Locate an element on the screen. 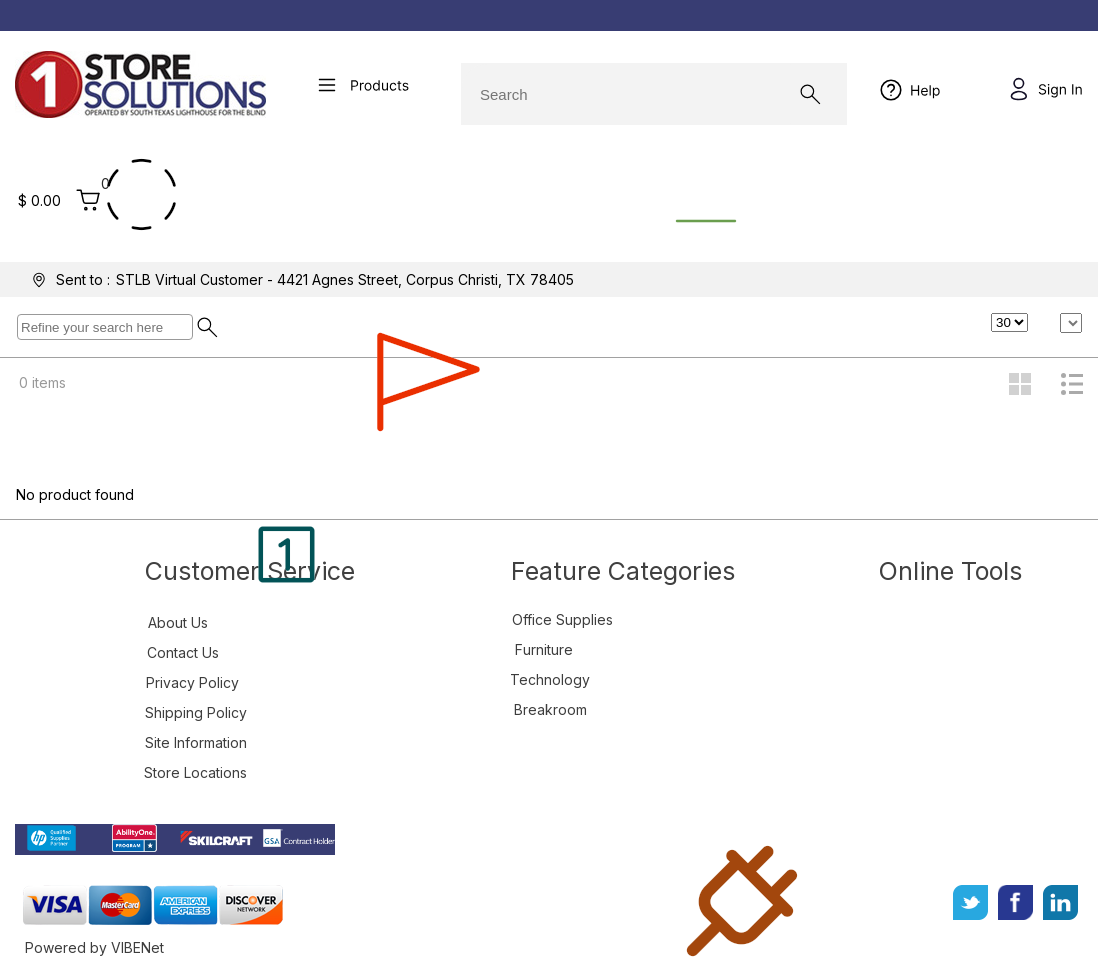 The height and width of the screenshot is (970, 1098). flag or bookmark an item is located at coordinates (418, 382).